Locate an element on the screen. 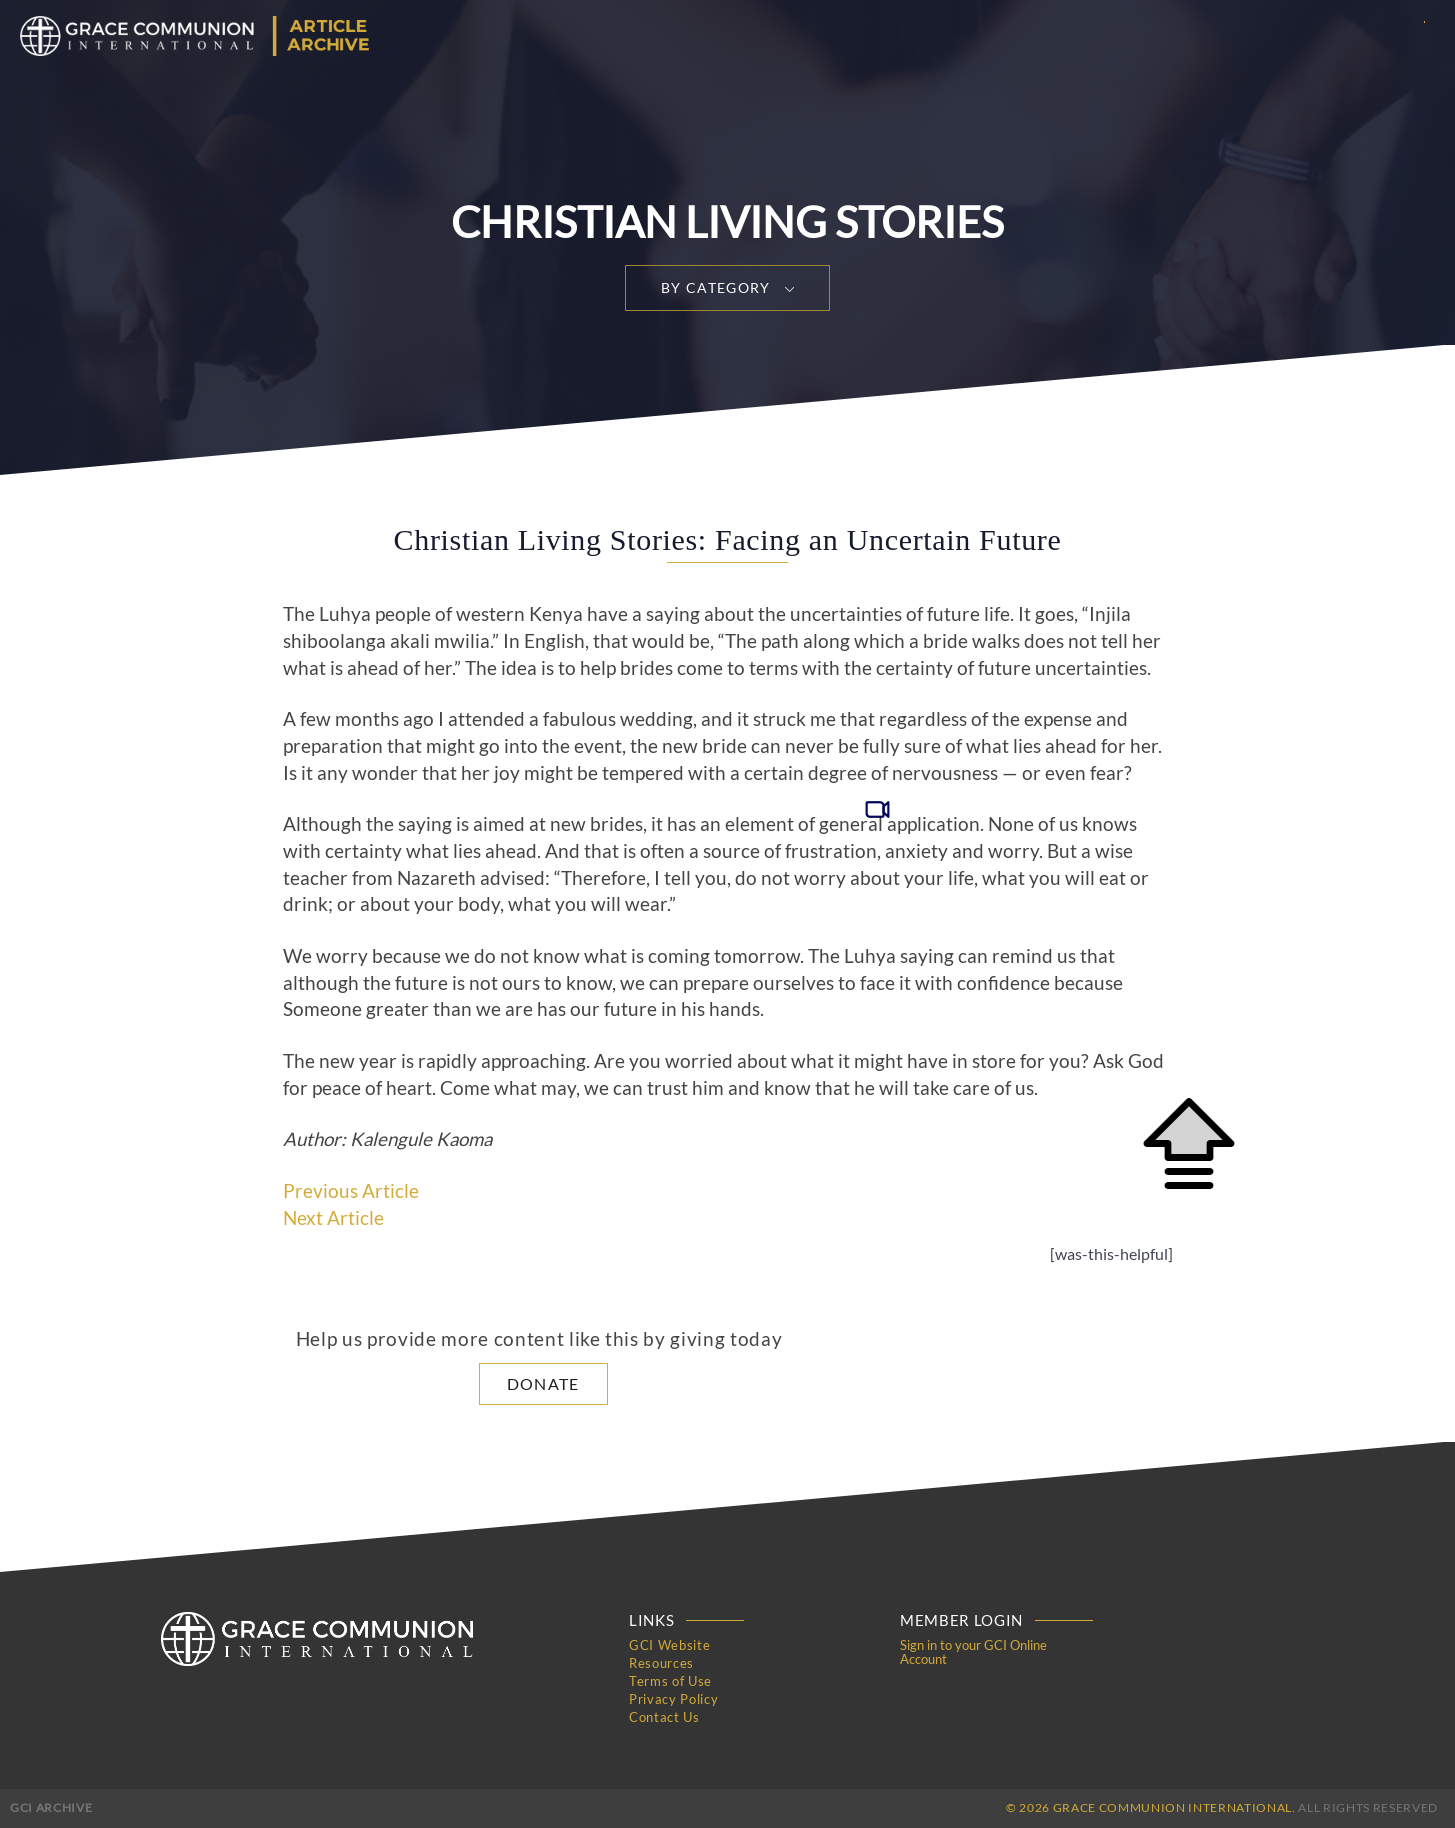 This screenshot has width=1455, height=1828. start or join a Zoom meeting is located at coordinates (877, 809).